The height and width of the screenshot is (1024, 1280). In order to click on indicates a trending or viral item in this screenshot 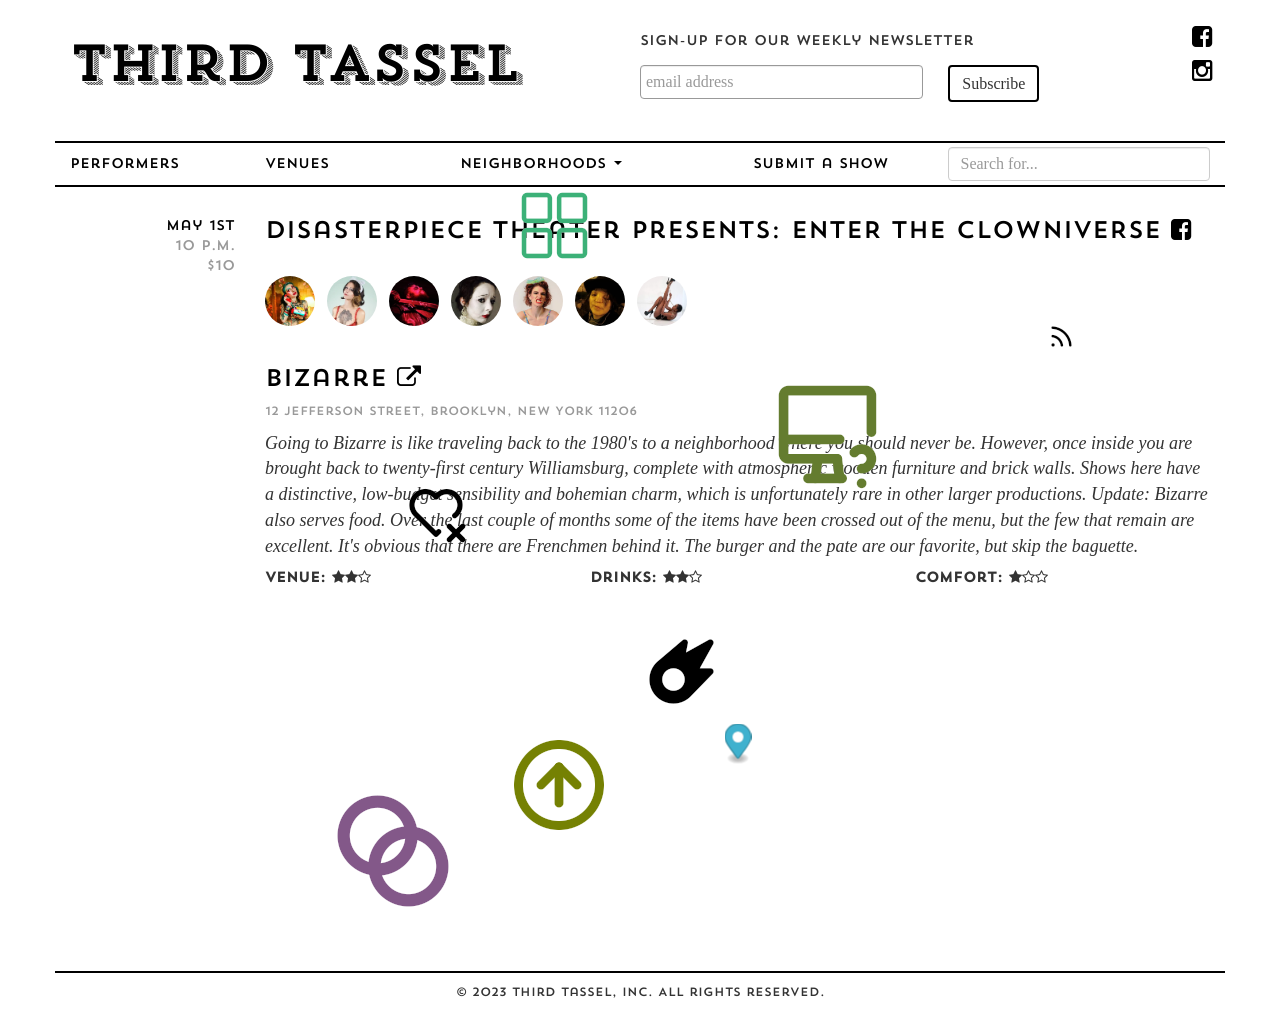, I will do `click(681, 671)`.